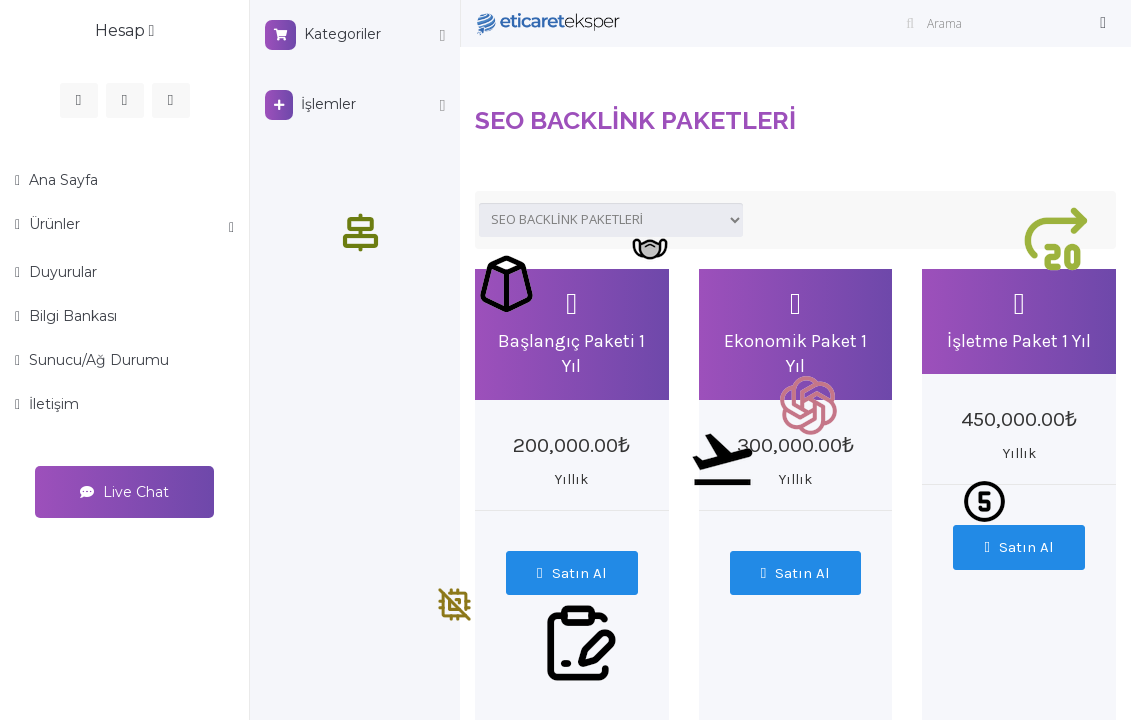  I want to click on view flight departure information, so click(722, 458).